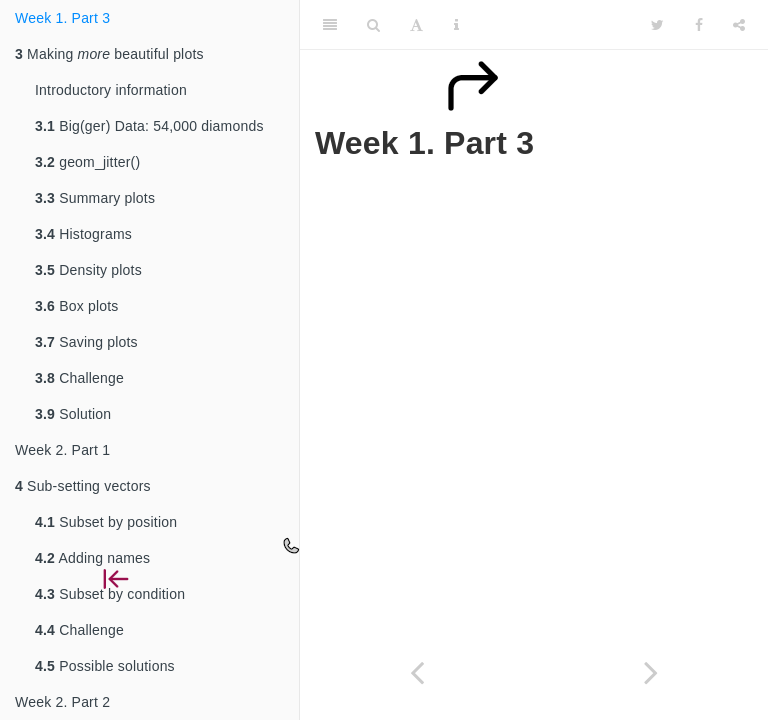  I want to click on navigate to the beginning of content, so click(116, 579).